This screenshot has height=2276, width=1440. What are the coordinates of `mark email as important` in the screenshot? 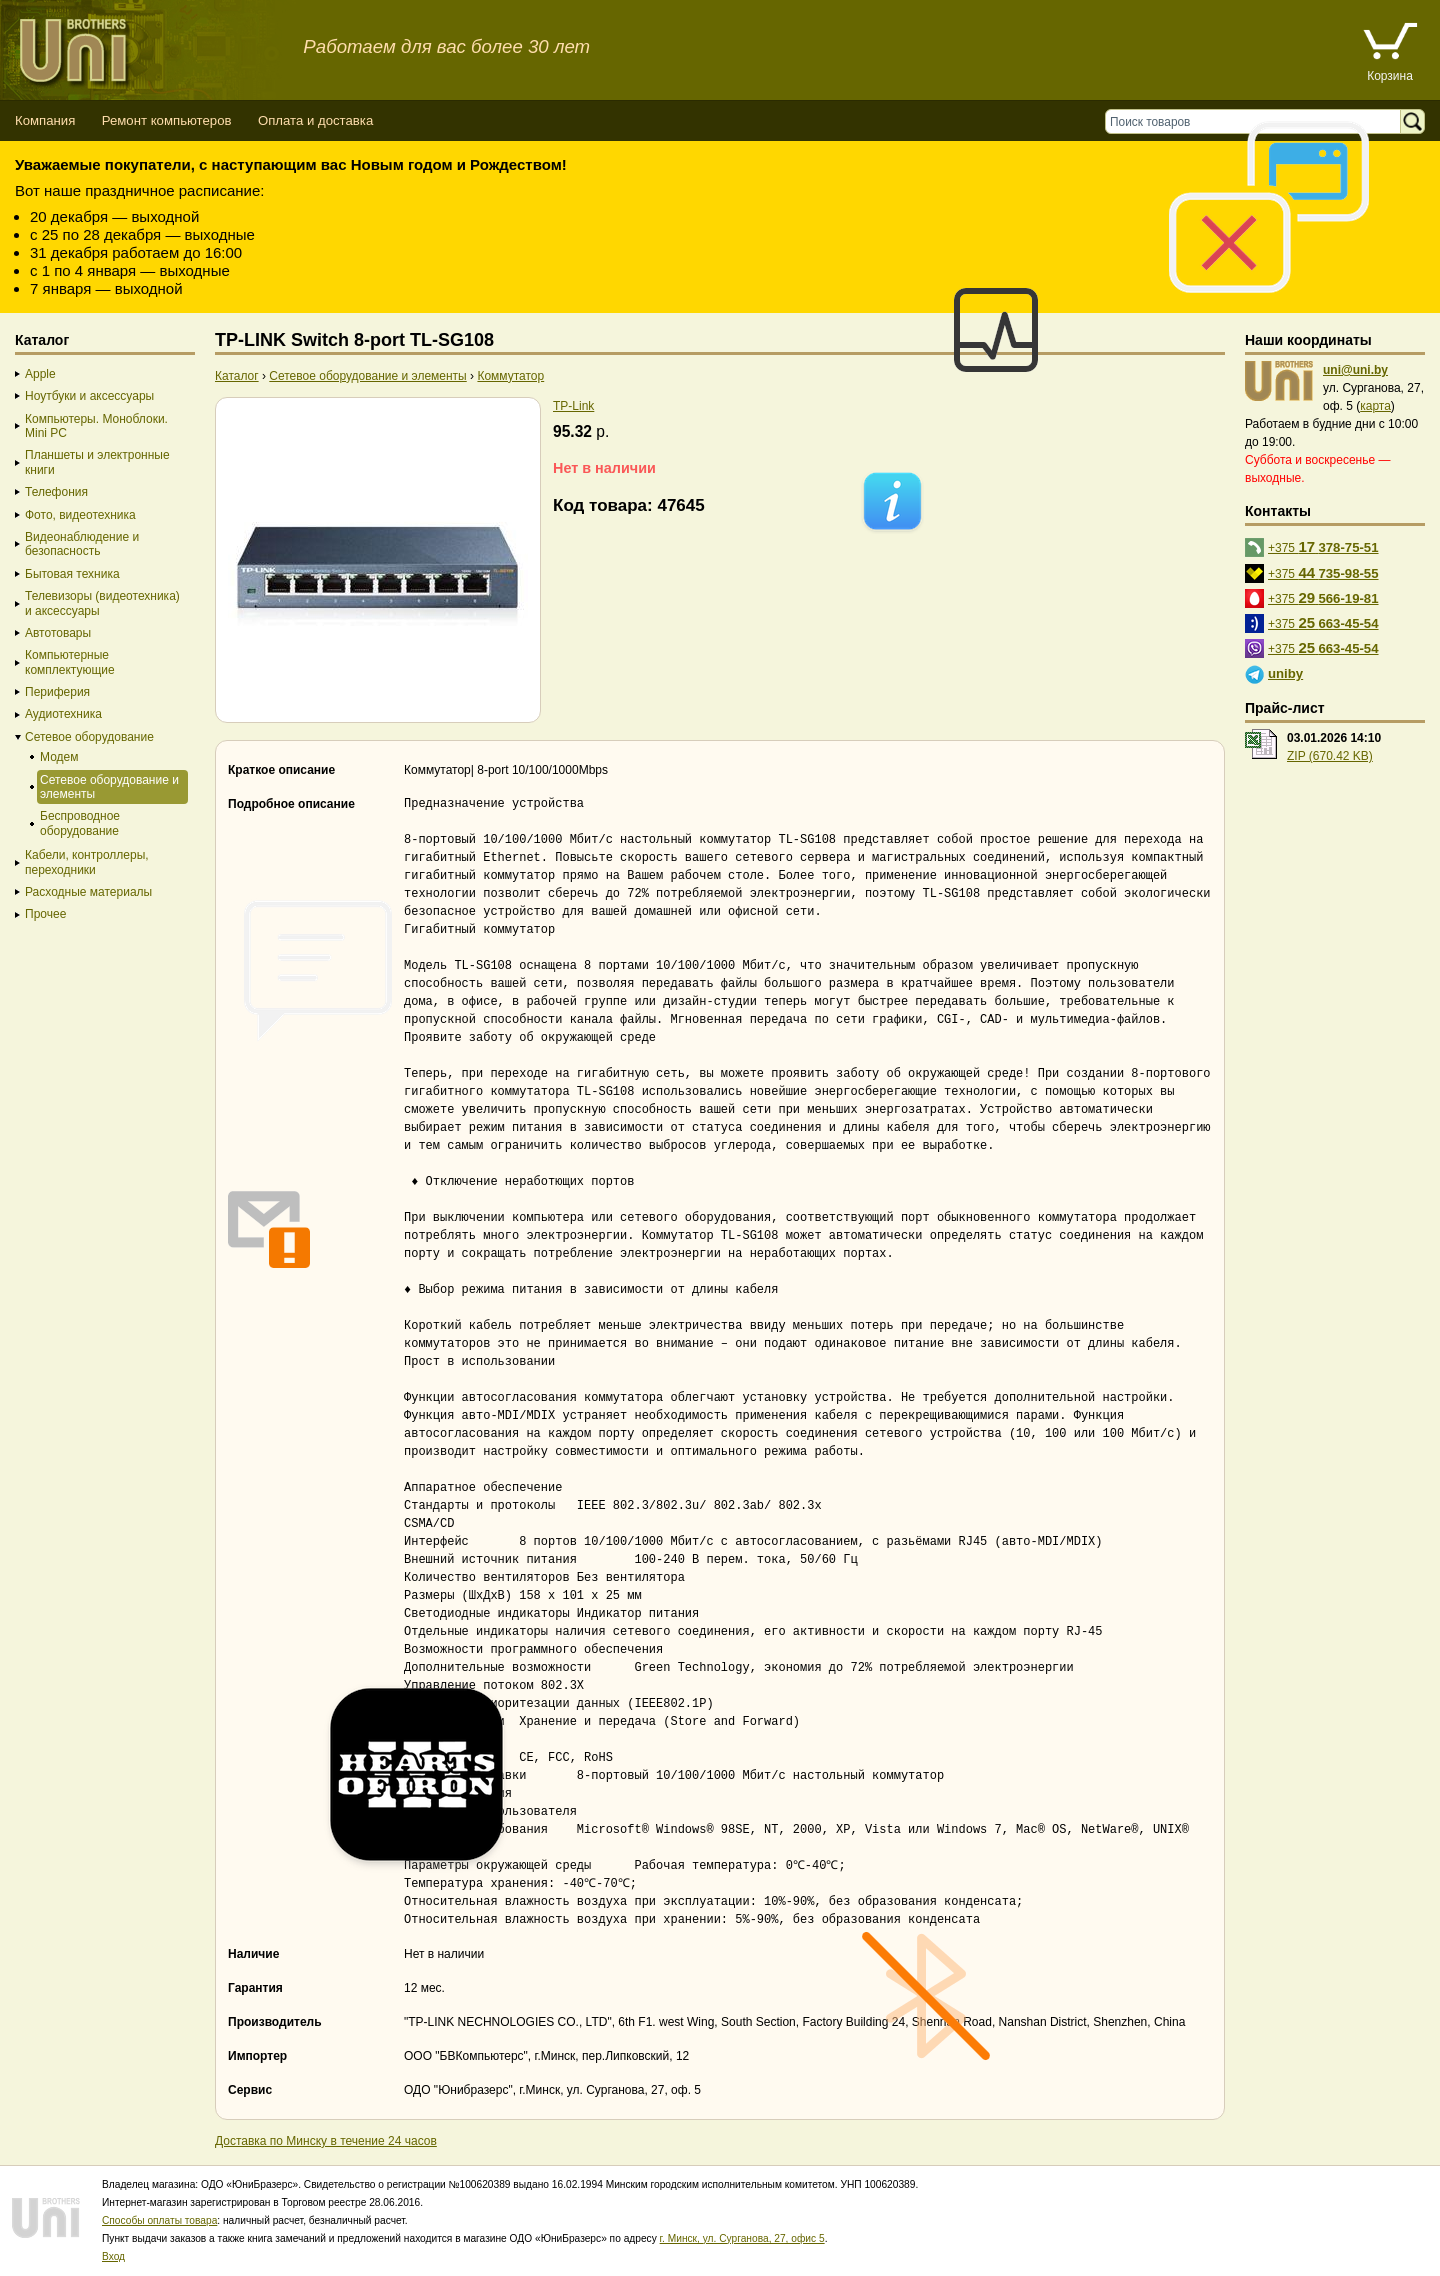 It's located at (269, 1227).